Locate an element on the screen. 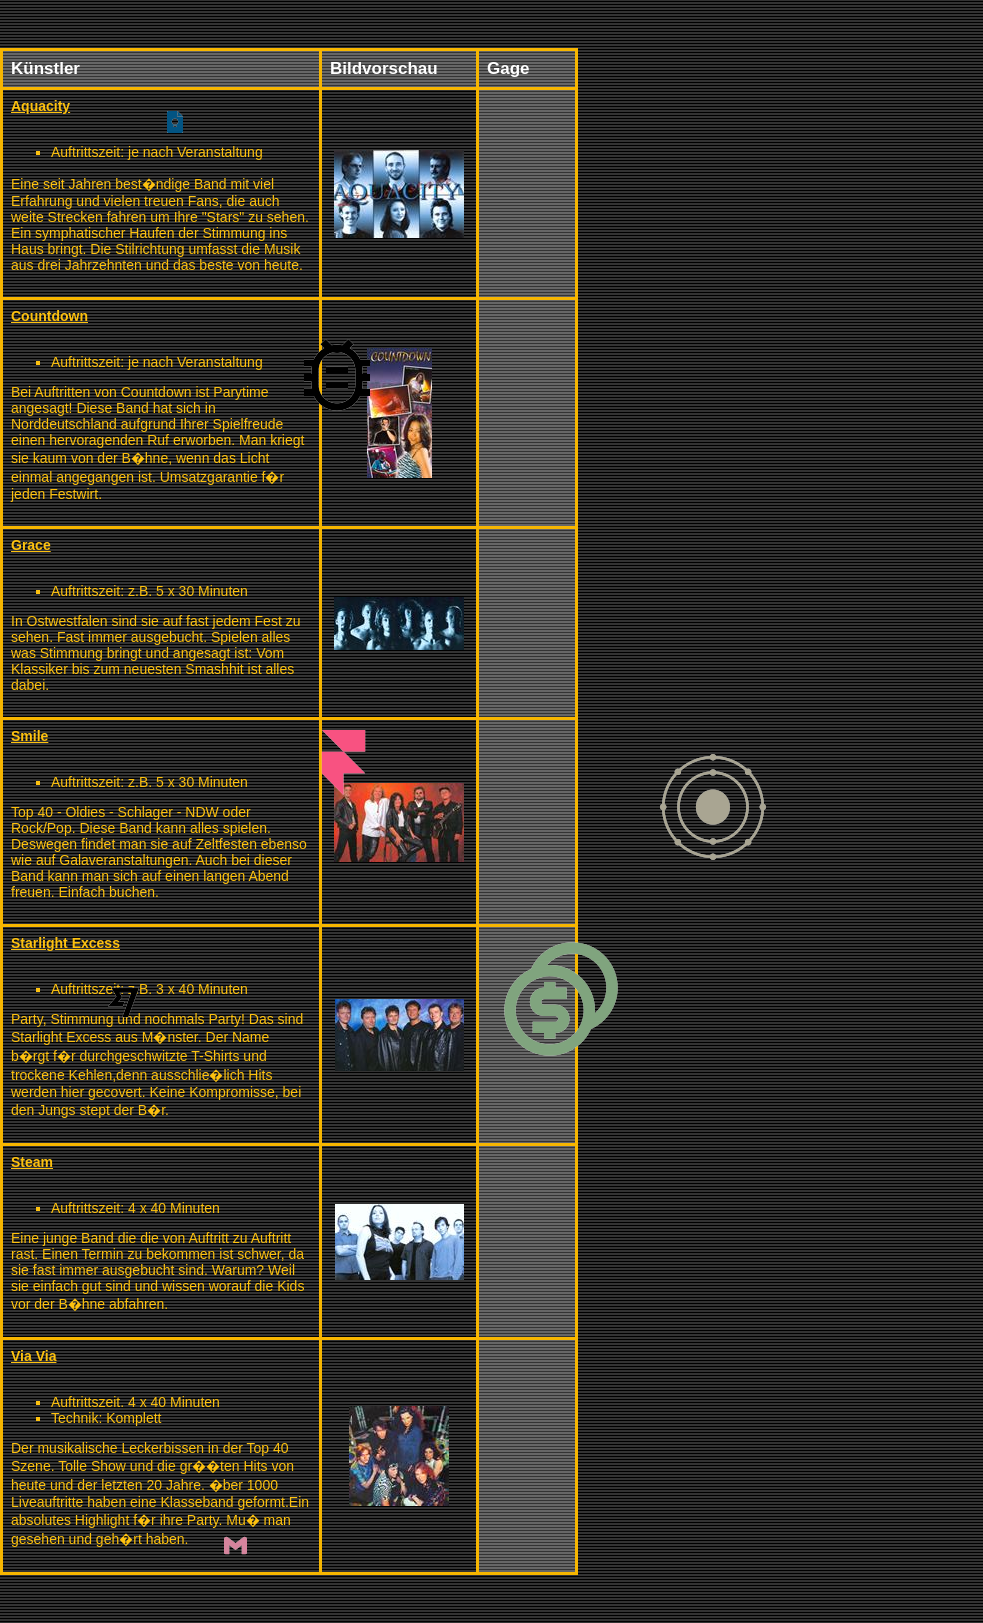 The width and height of the screenshot is (983, 1623). open Gmail app is located at coordinates (235, 1545).